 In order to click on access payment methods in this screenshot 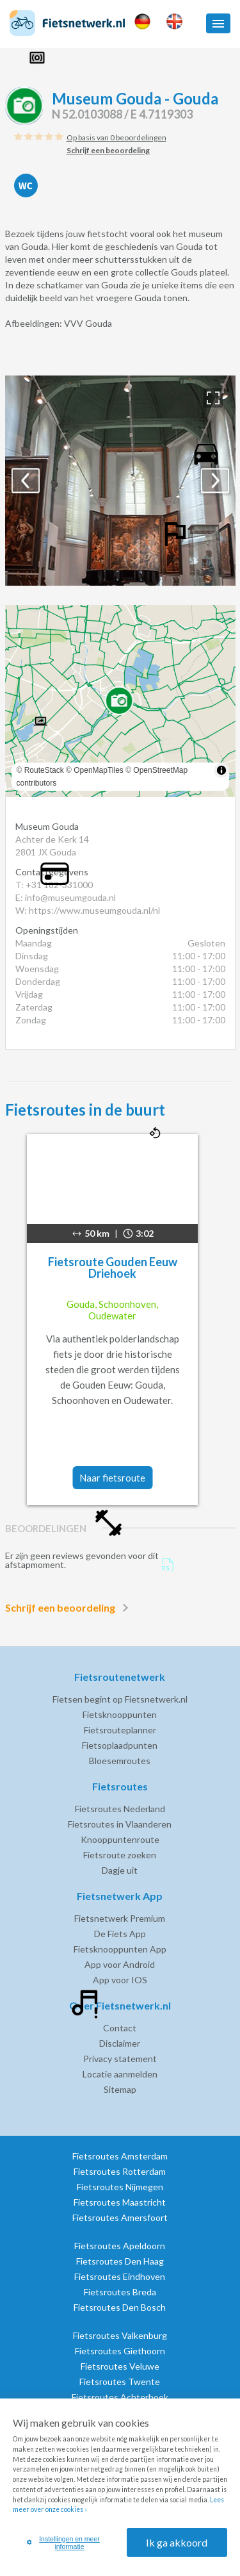, I will do `click(54, 873)`.